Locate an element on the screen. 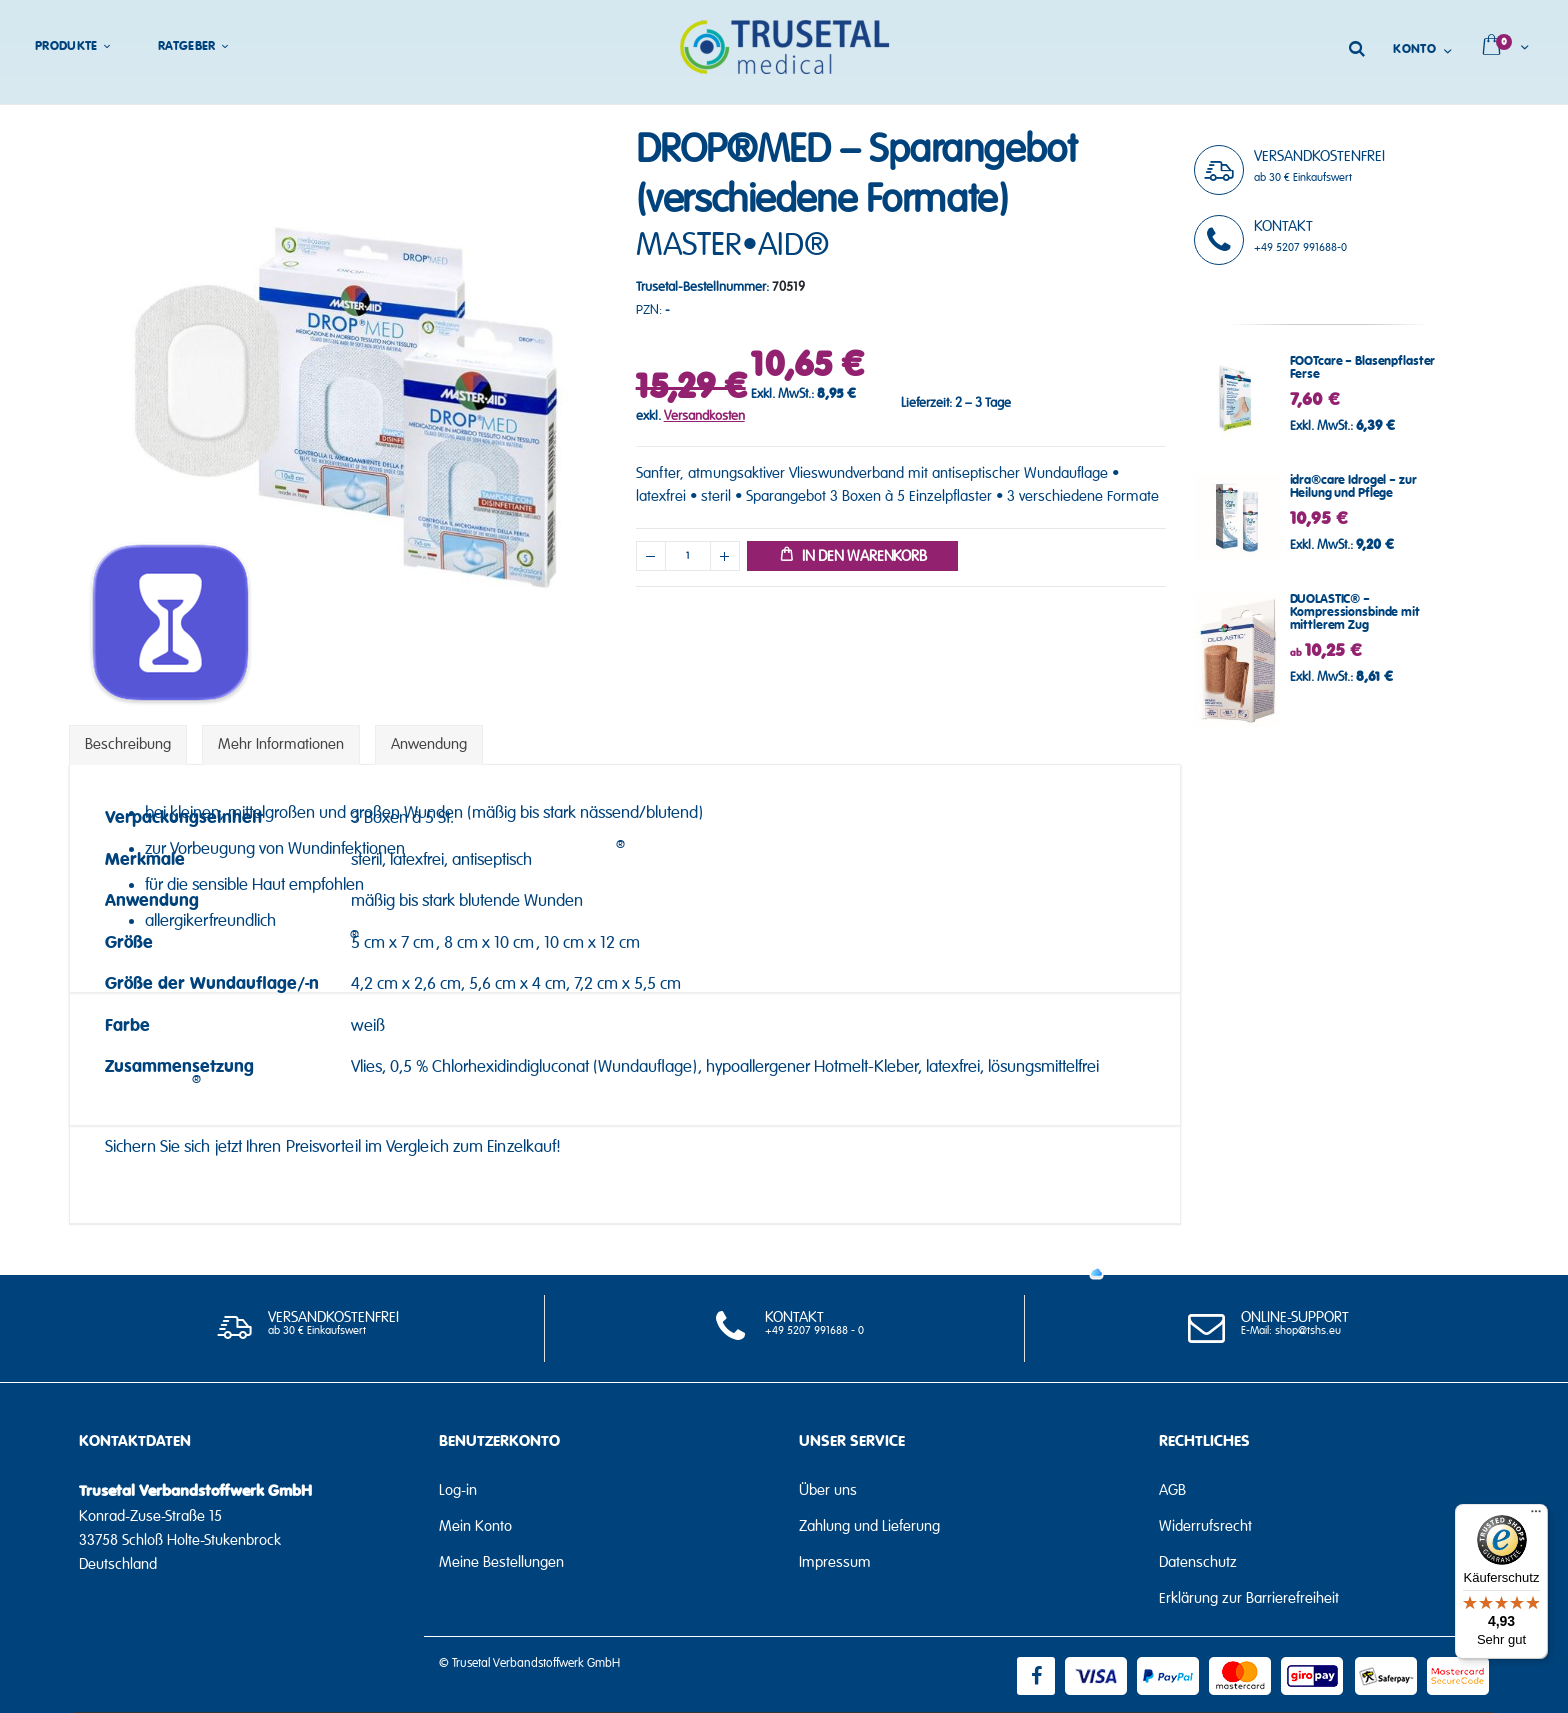 This screenshot has height=1713, width=1568. open iCloud+ settings and storage management is located at coordinates (1096, 1272).